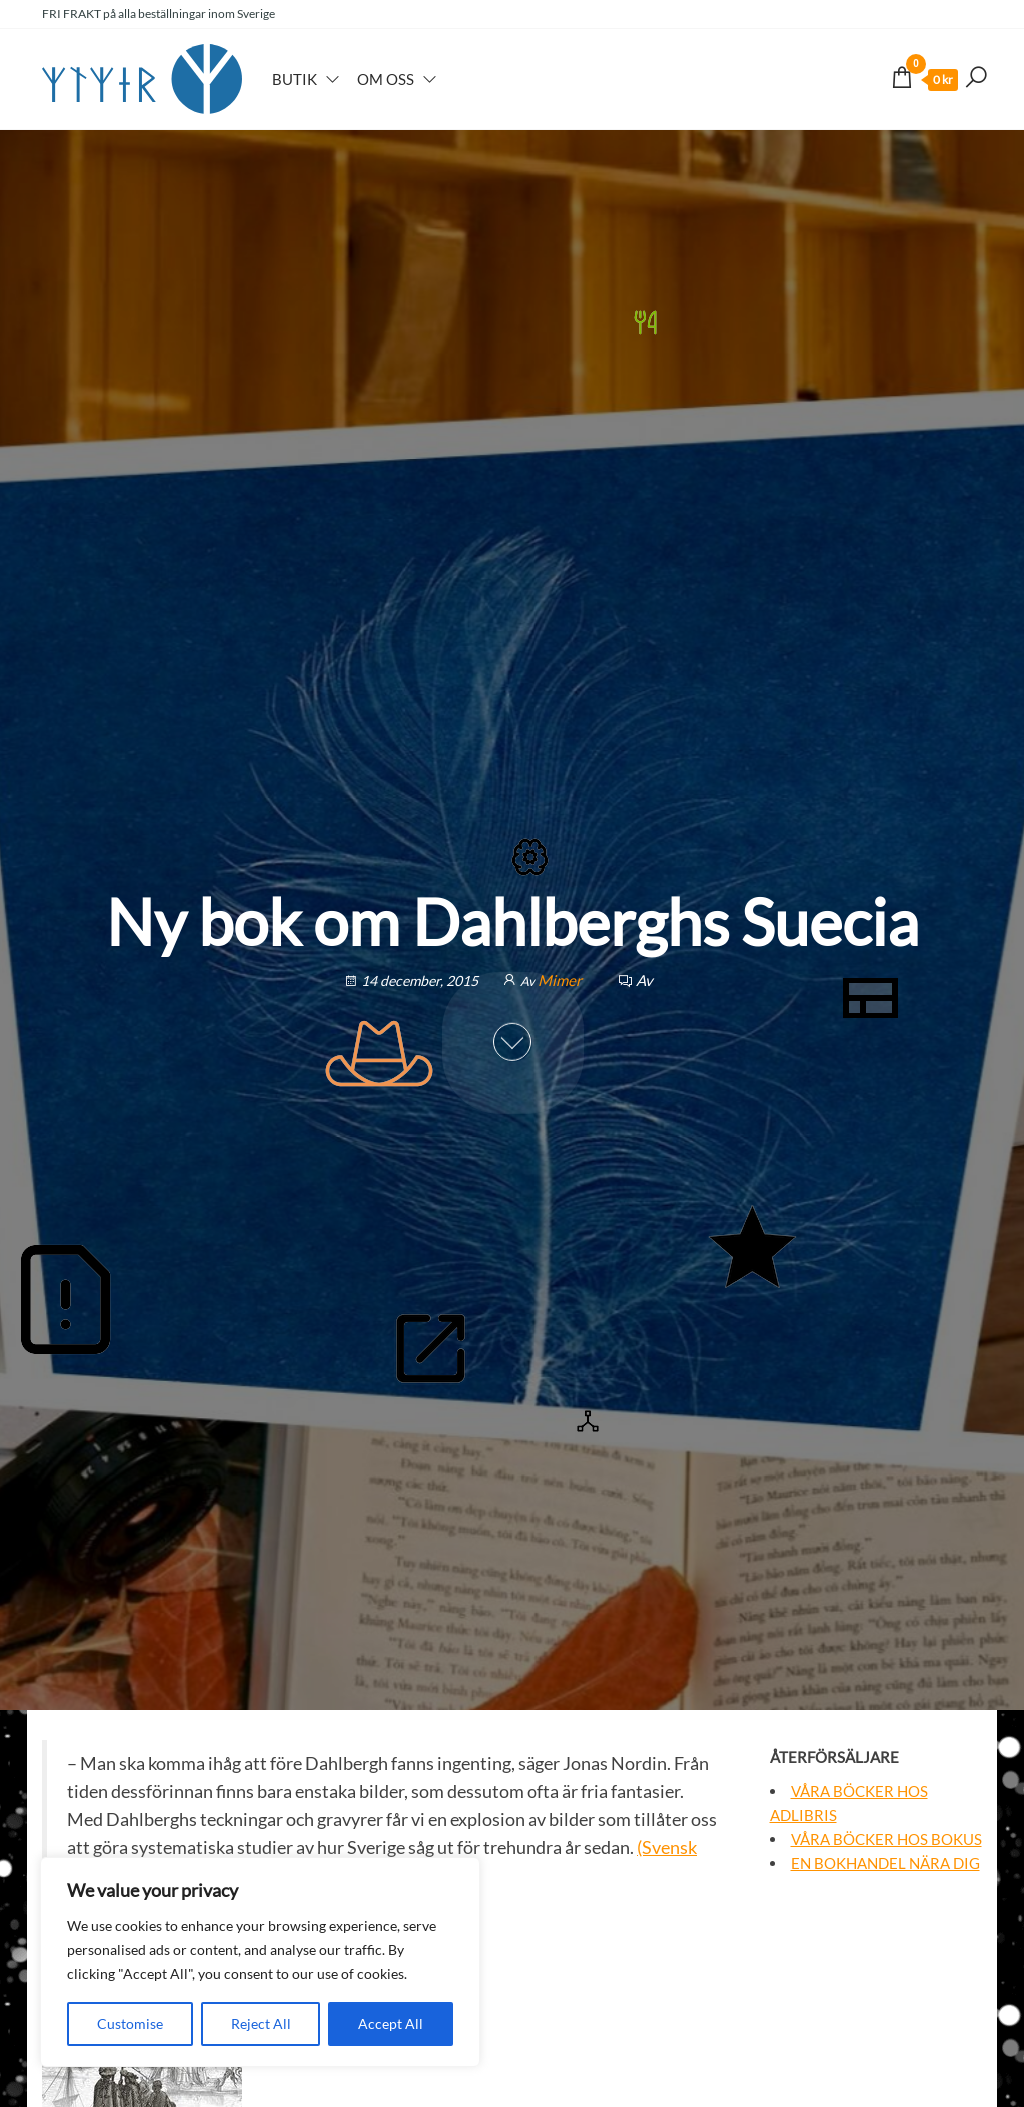 Image resolution: width=1024 pixels, height=2107 pixels. I want to click on access AI or machine learning settings, so click(530, 857).